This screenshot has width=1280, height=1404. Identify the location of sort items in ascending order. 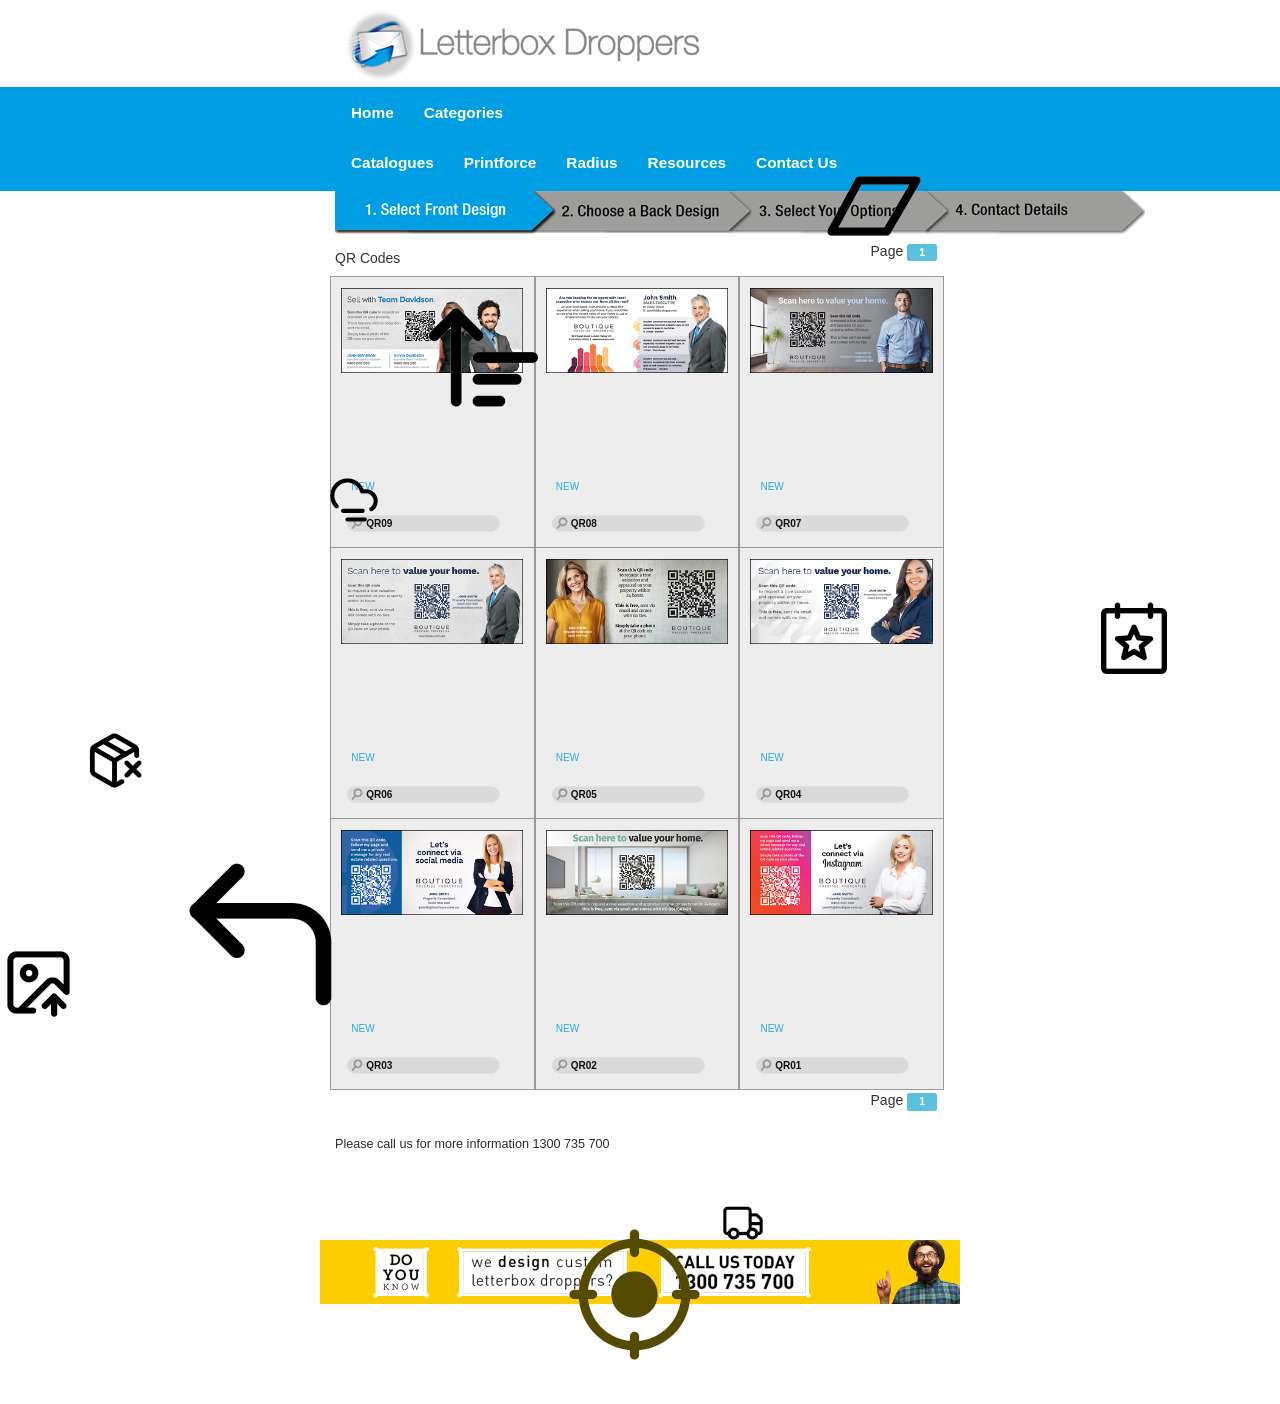
(483, 357).